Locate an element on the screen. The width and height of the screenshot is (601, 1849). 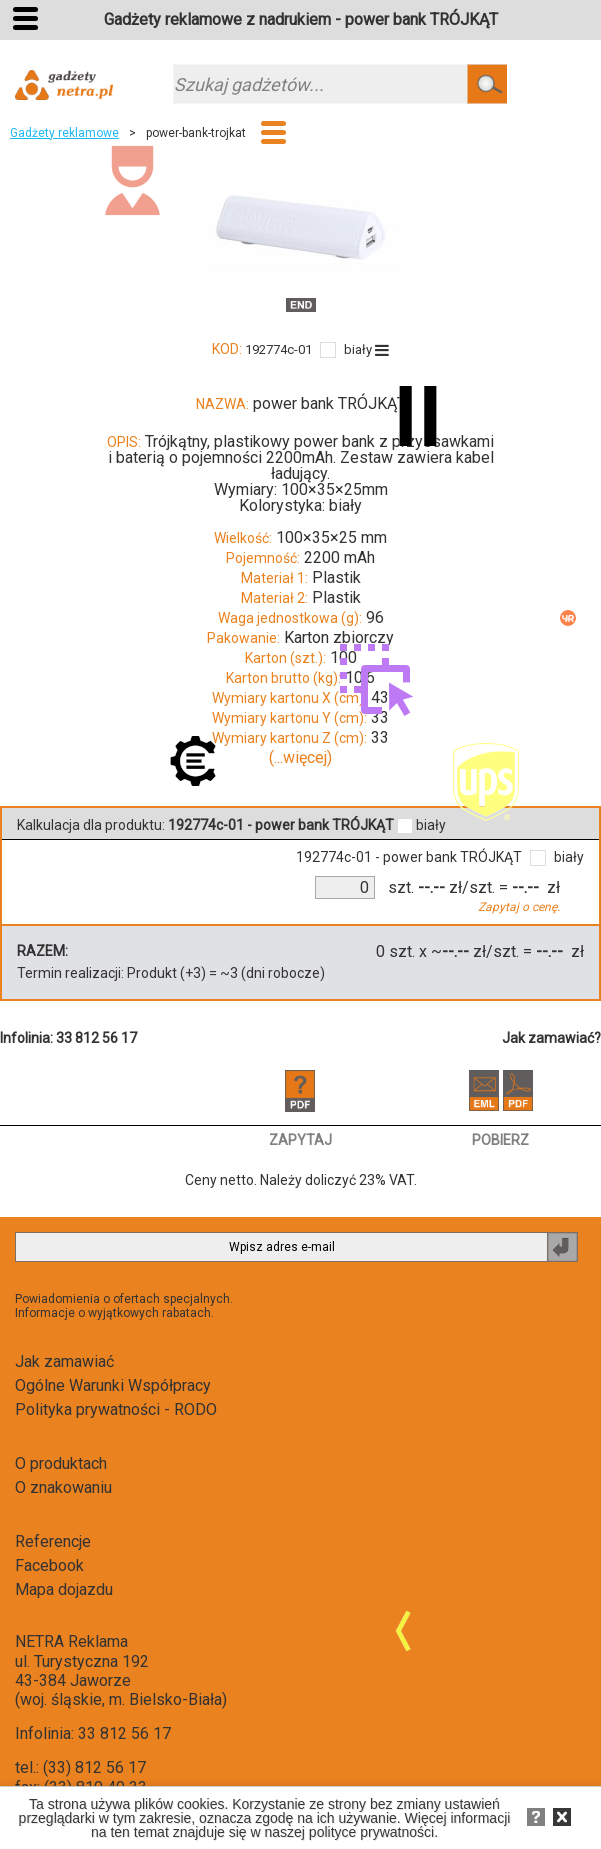
UPS shipping and tracking services is located at coordinates (486, 782).